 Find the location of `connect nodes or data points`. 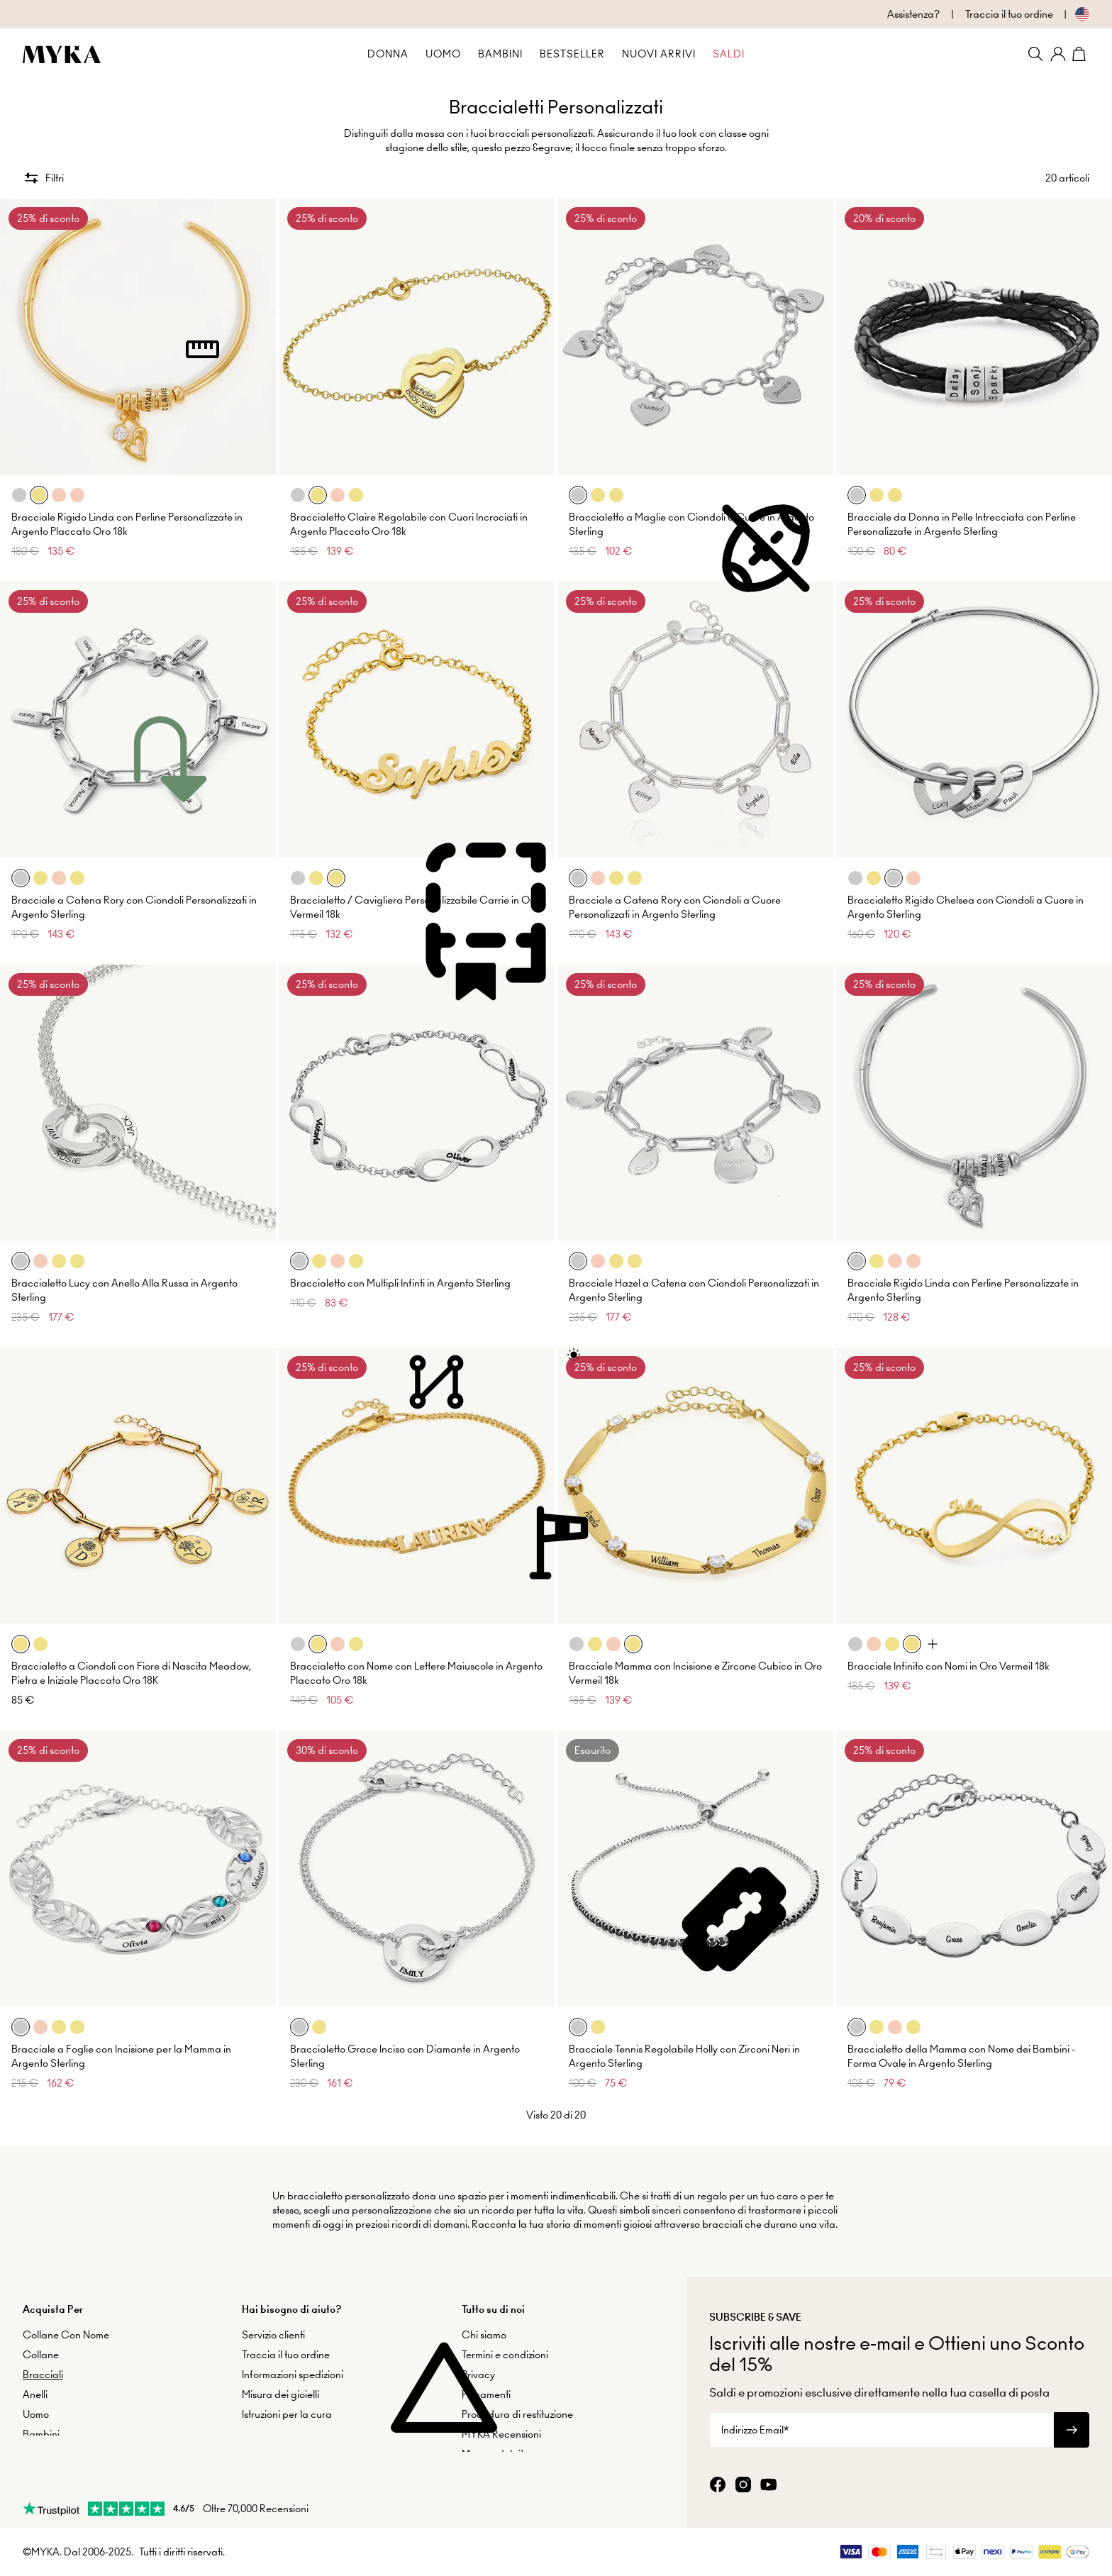

connect nodes or data points is located at coordinates (436, 1382).